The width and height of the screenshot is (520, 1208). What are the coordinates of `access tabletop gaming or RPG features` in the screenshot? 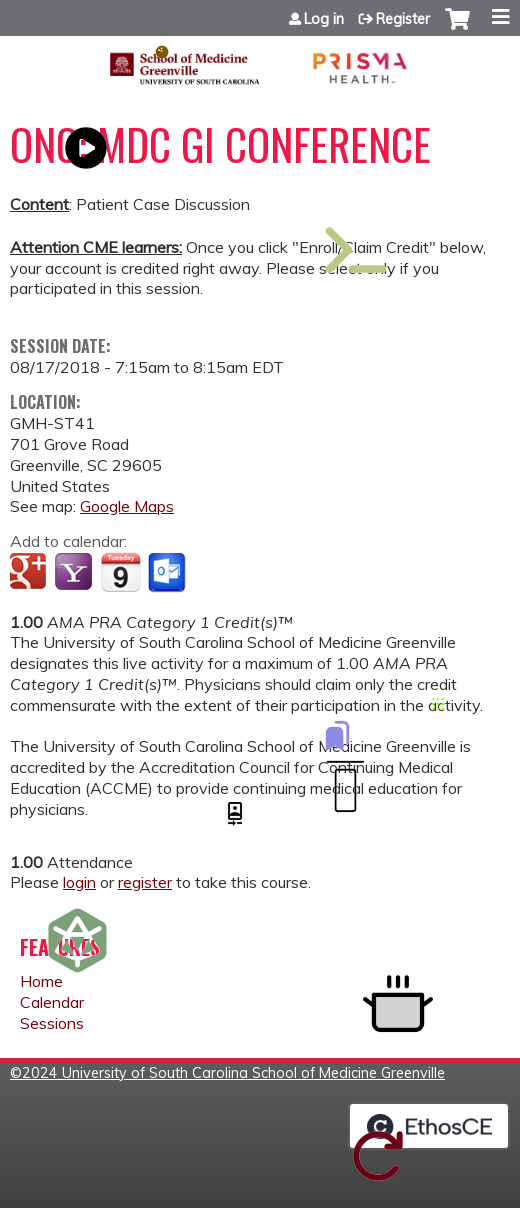 It's located at (77, 939).